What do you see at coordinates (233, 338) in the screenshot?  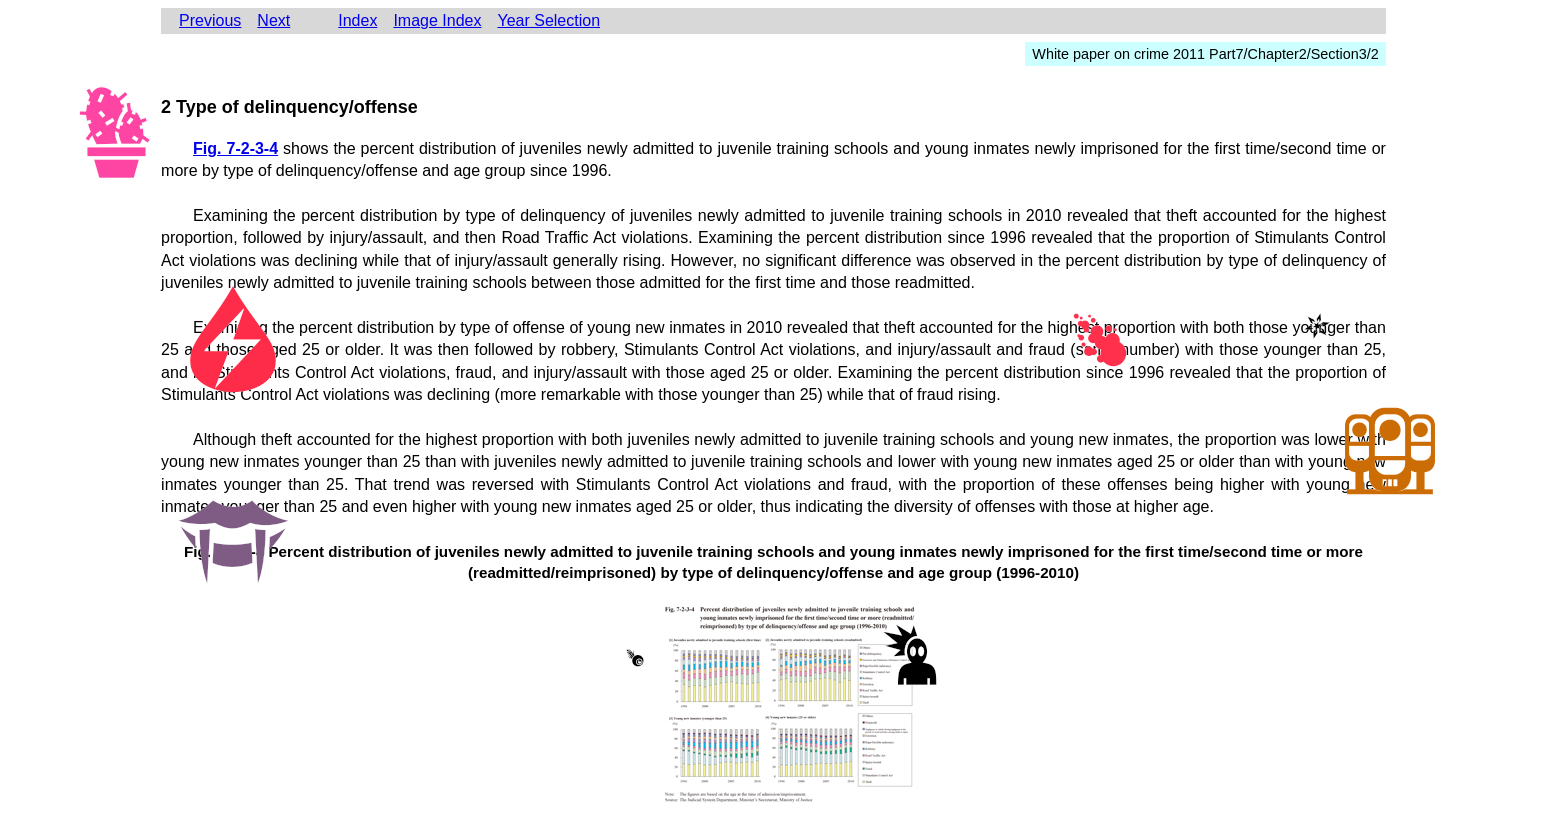 I see `indicates hydroelectric or water-based power` at bounding box center [233, 338].